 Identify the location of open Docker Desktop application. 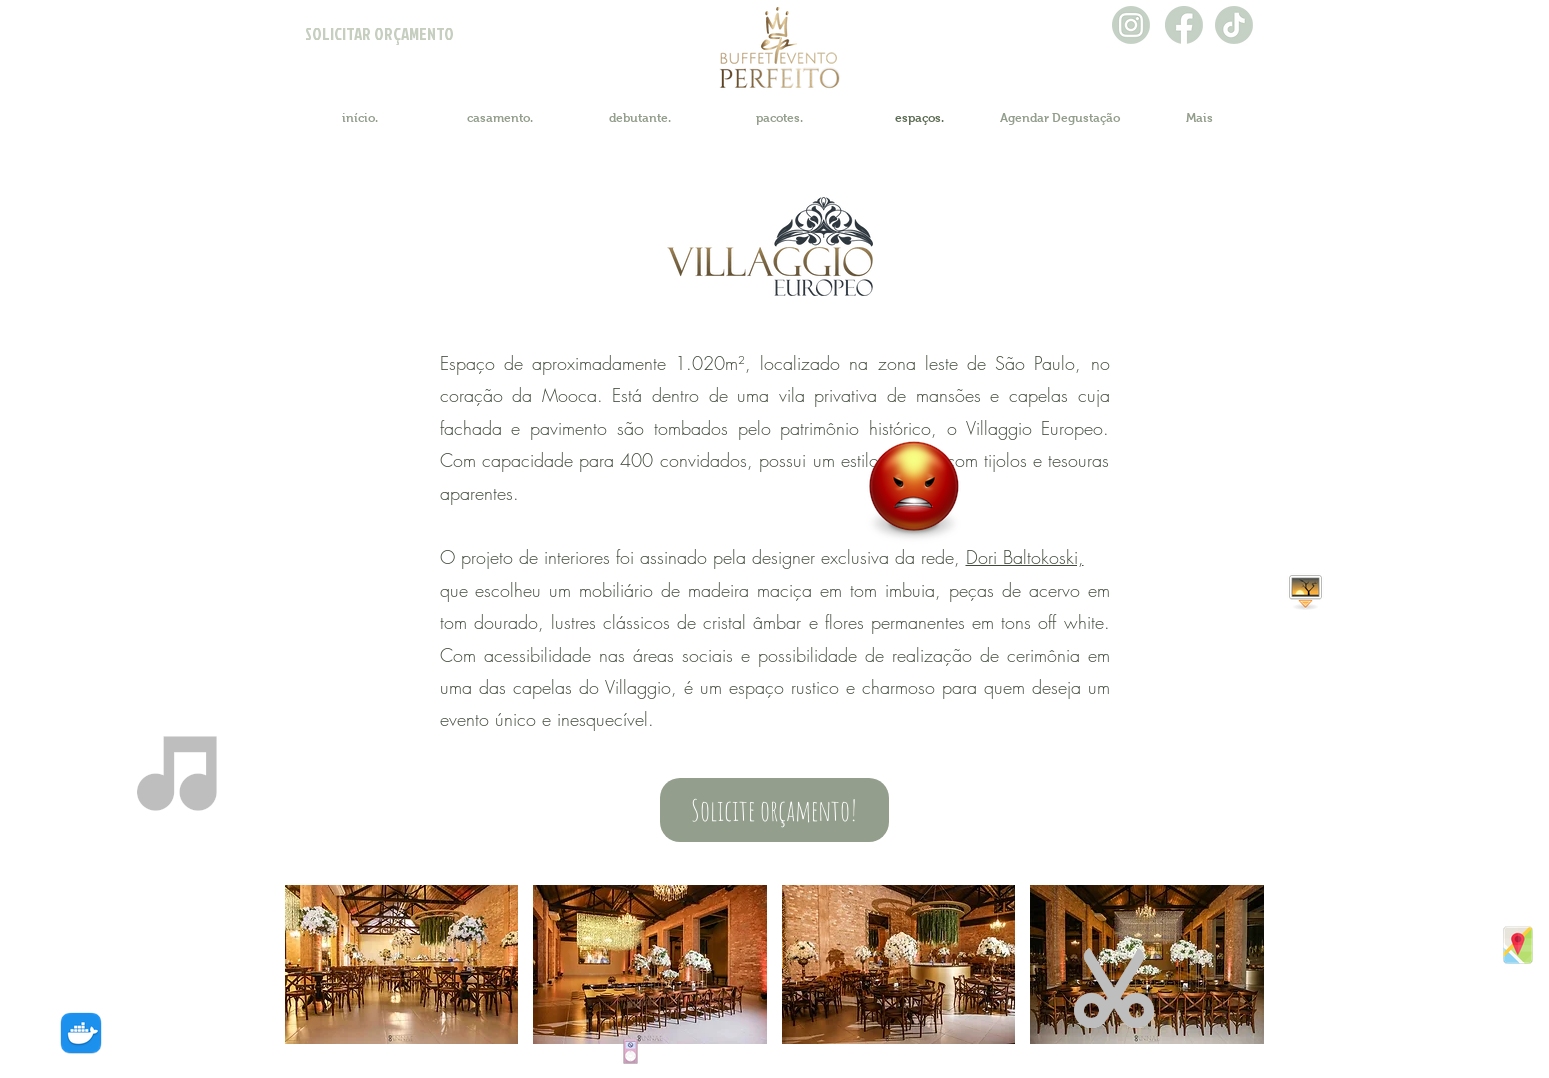
(81, 1033).